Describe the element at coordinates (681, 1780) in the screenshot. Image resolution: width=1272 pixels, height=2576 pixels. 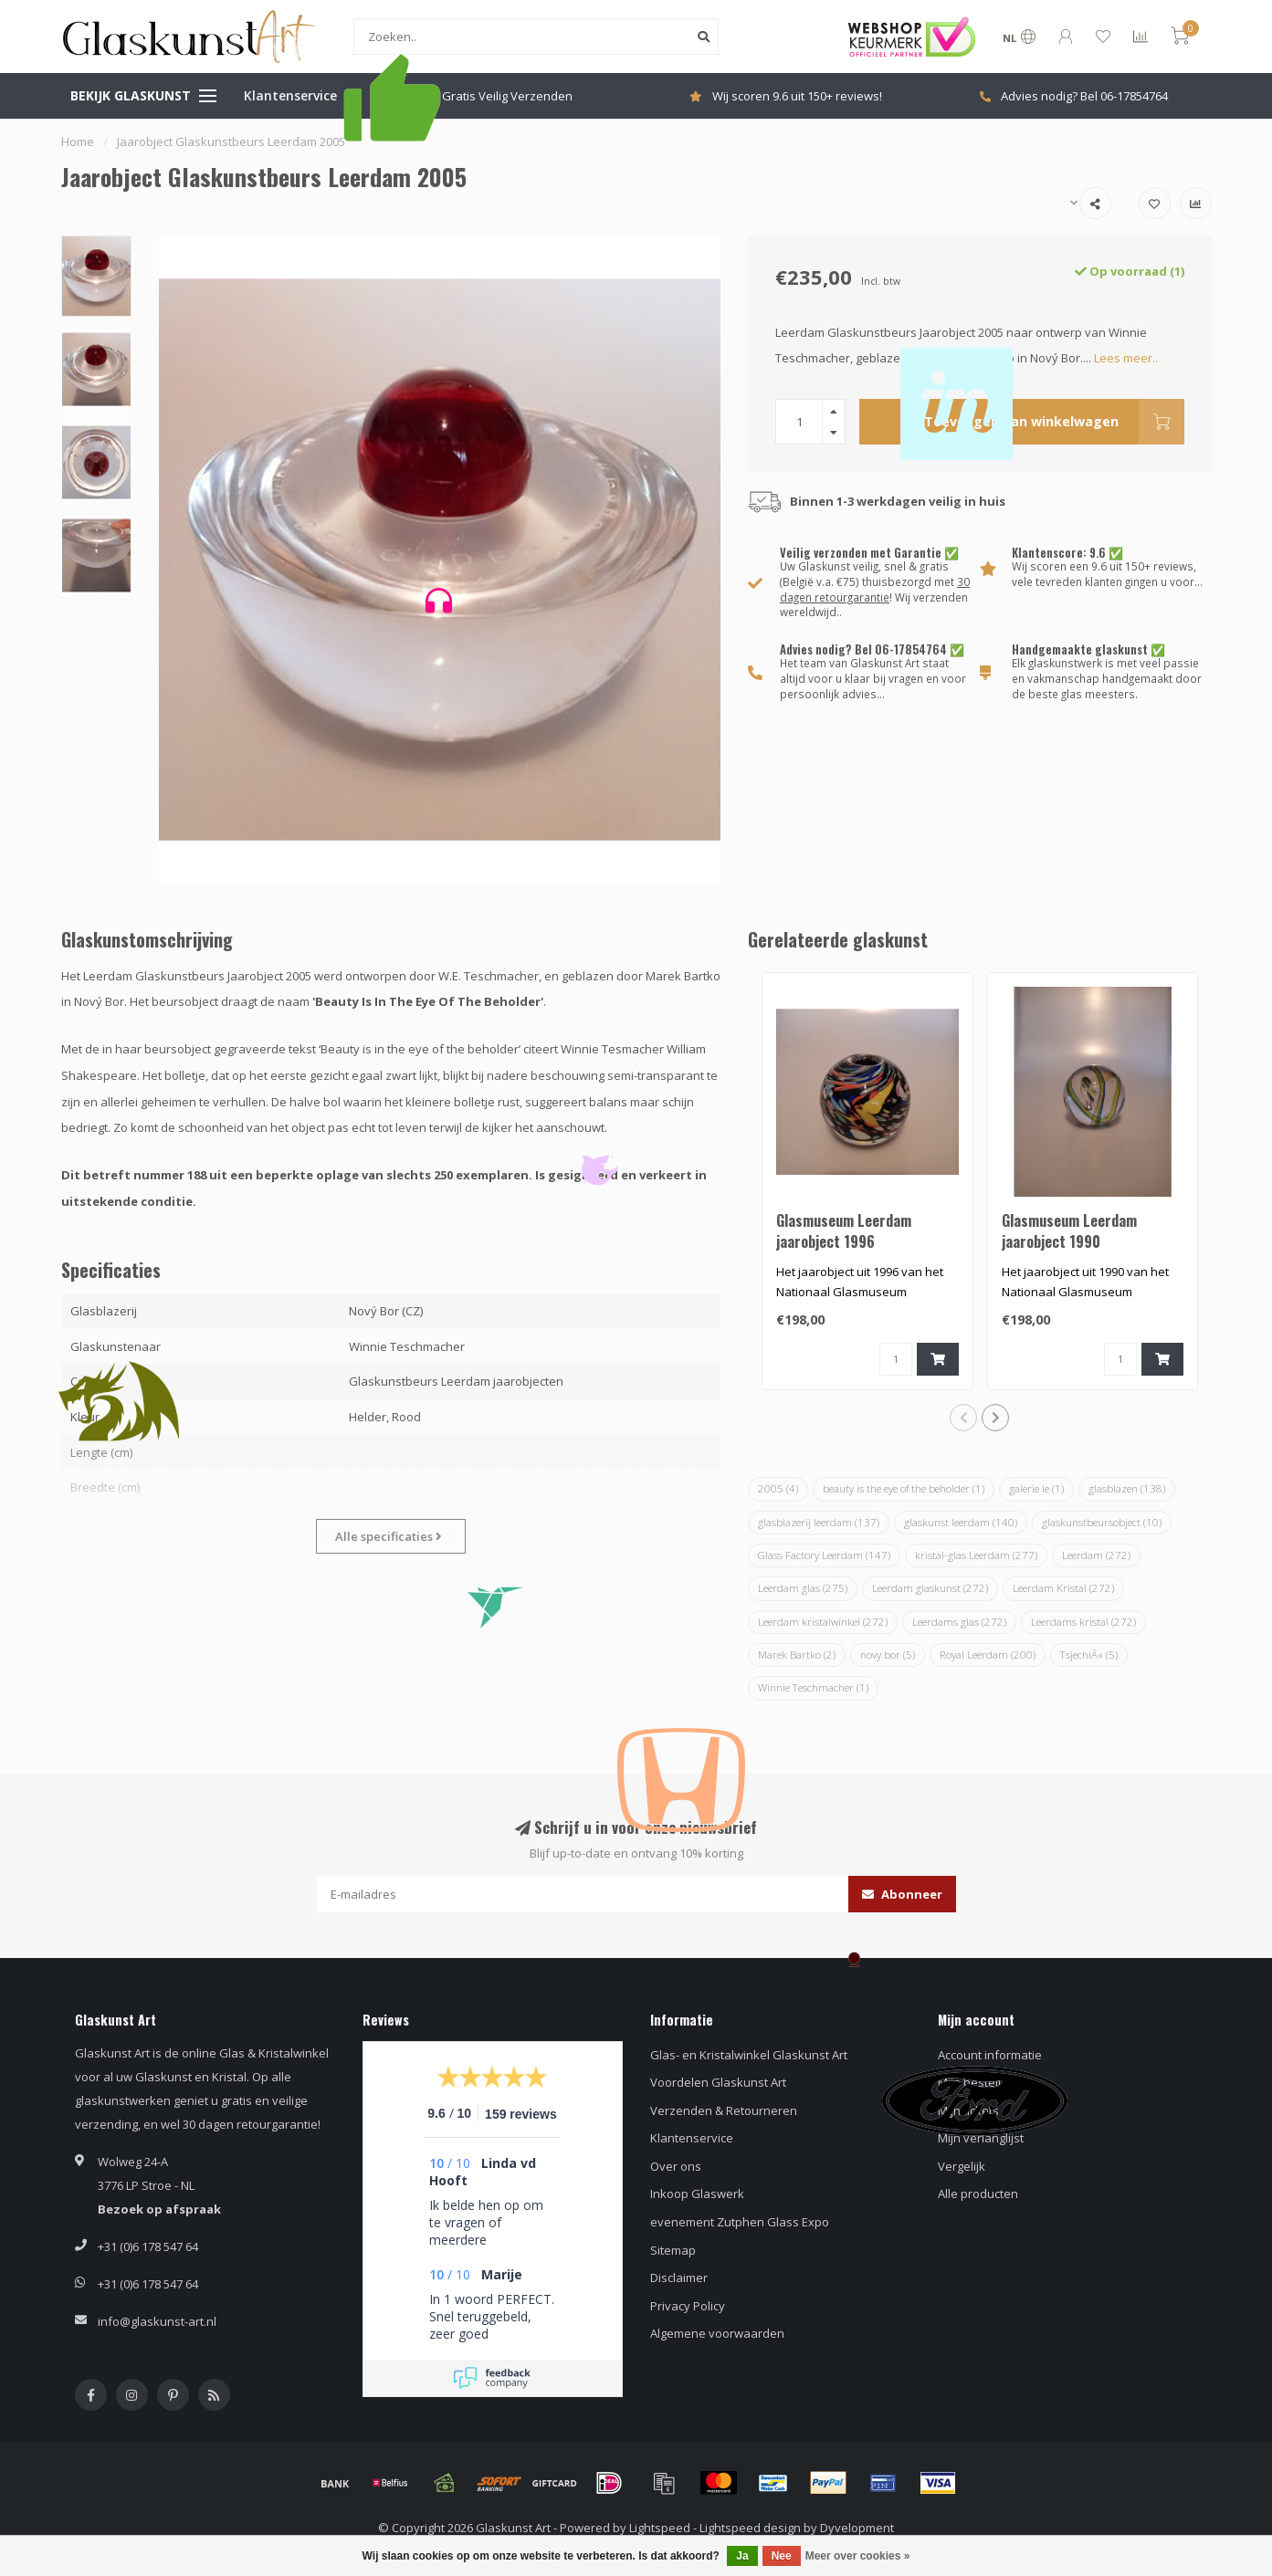
I see `Honda brand or dealership app` at that location.